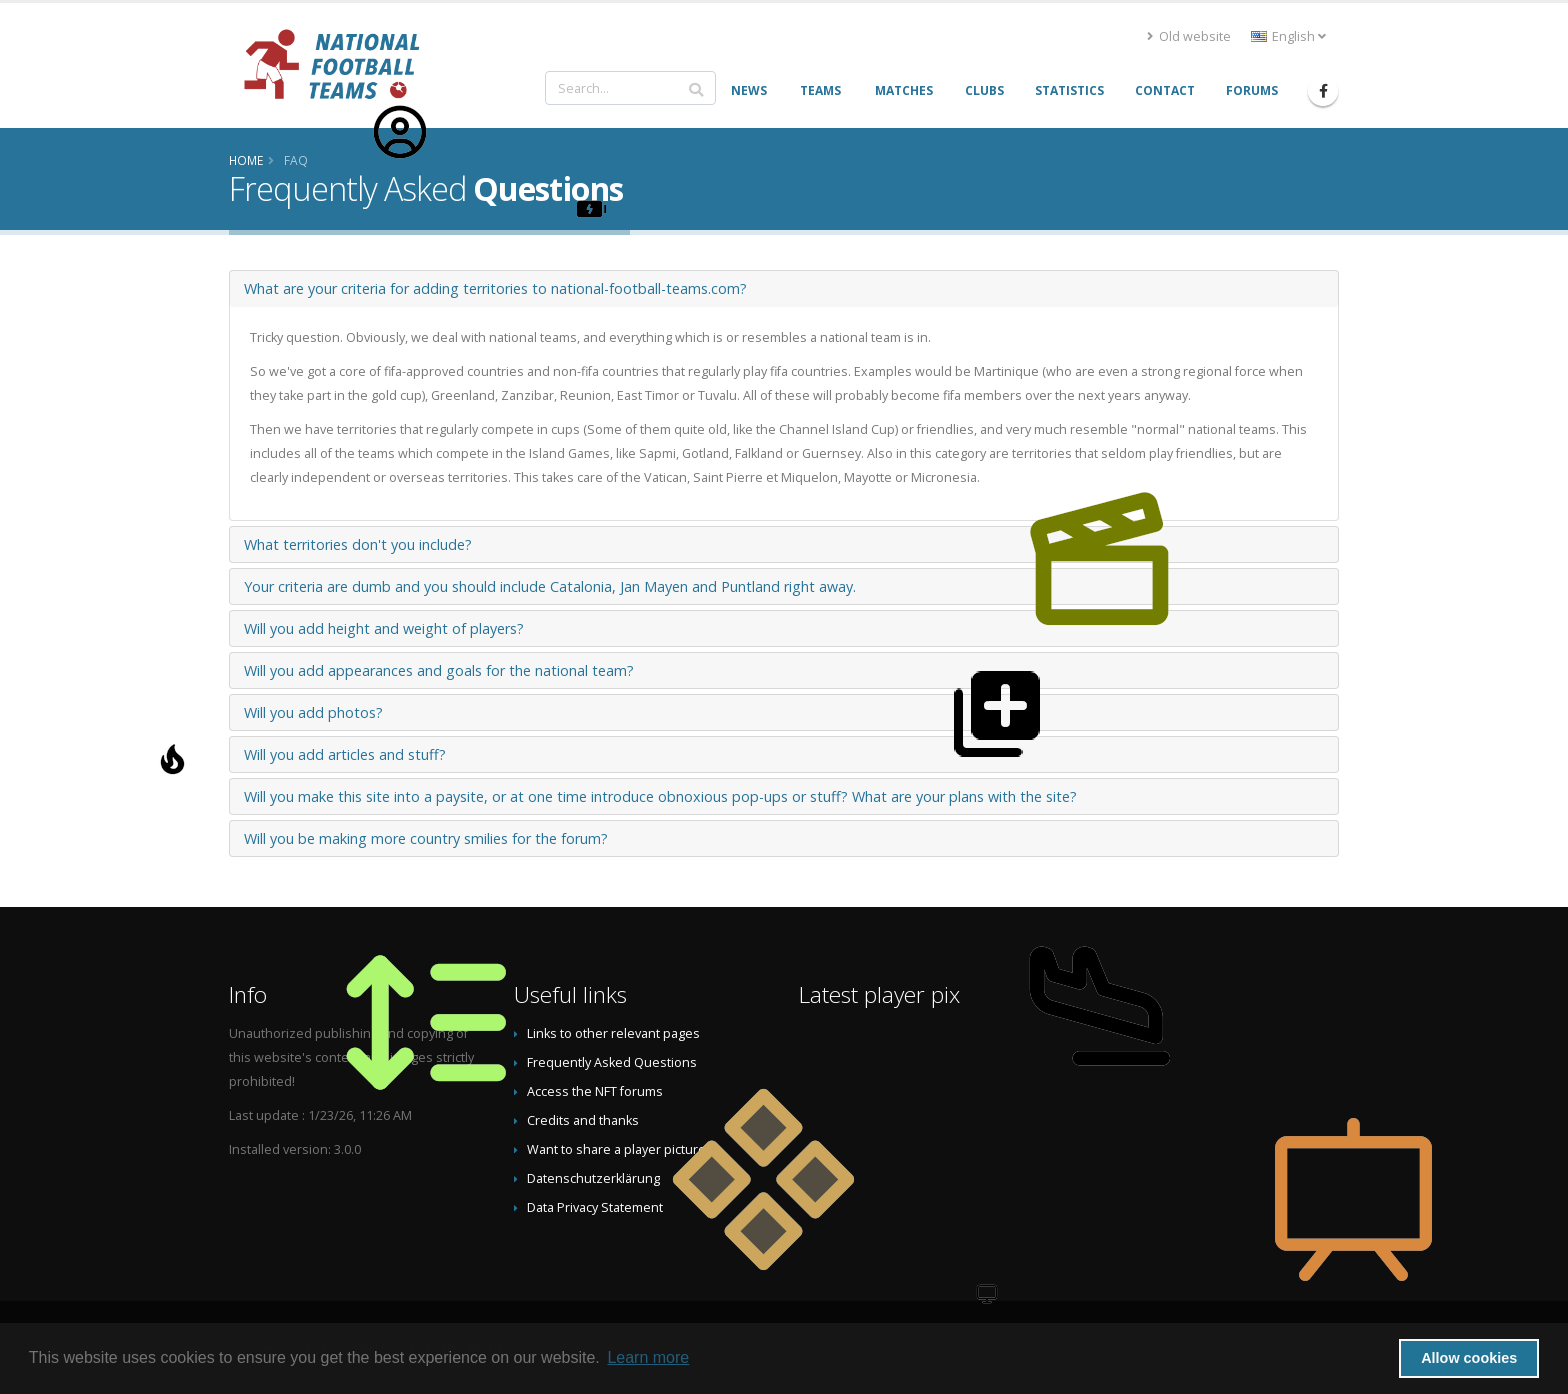 Image resolution: width=1568 pixels, height=1394 pixels. I want to click on adjust line spacing in text, so click(430, 1022).